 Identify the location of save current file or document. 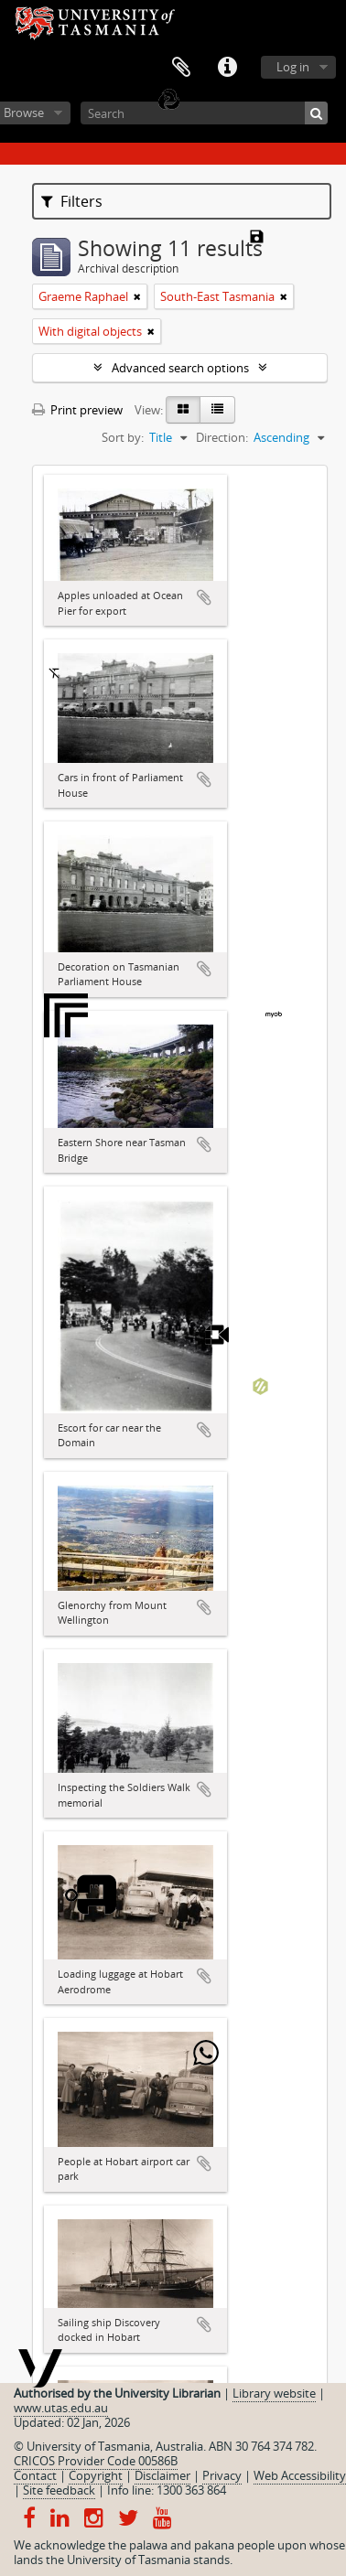
(256, 236).